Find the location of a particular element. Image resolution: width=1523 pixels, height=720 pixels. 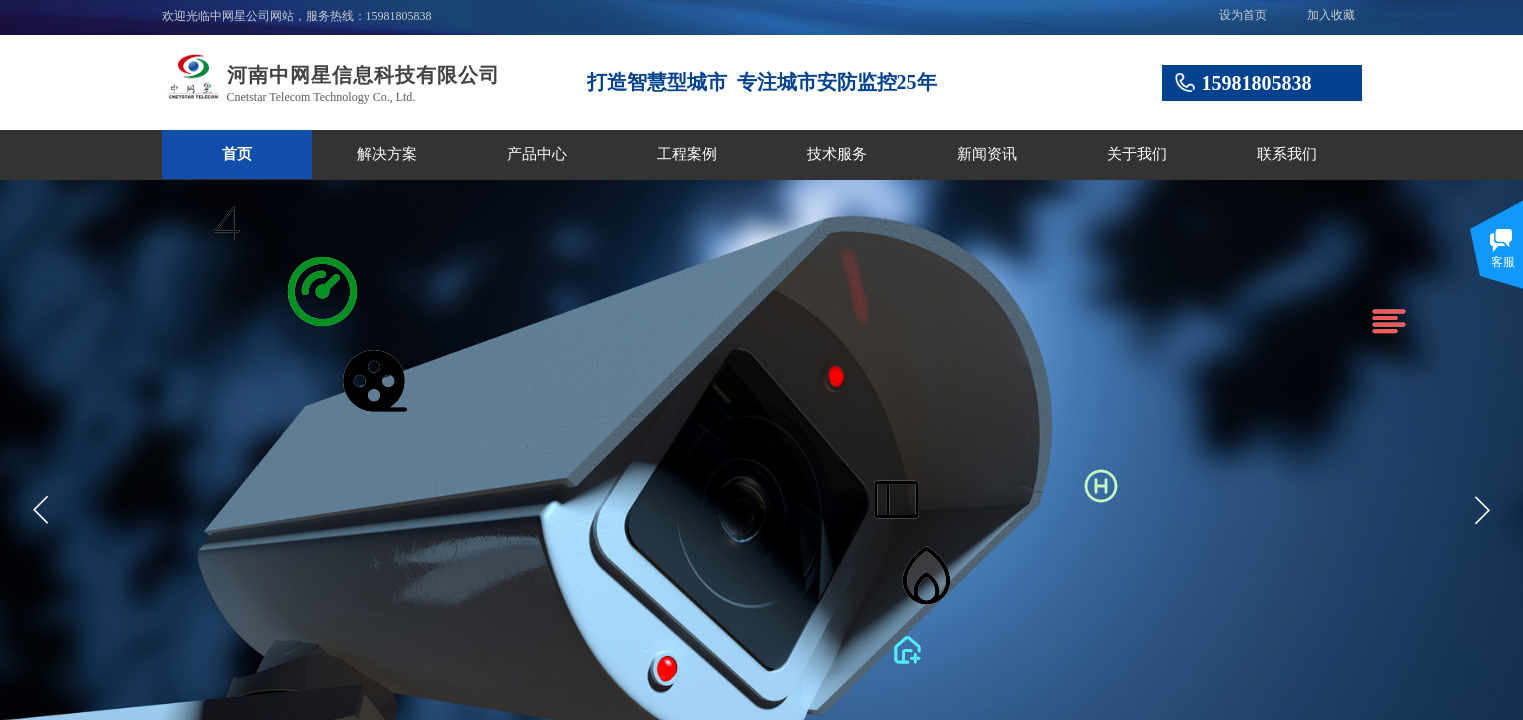

align text to the left is located at coordinates (1389, 322).